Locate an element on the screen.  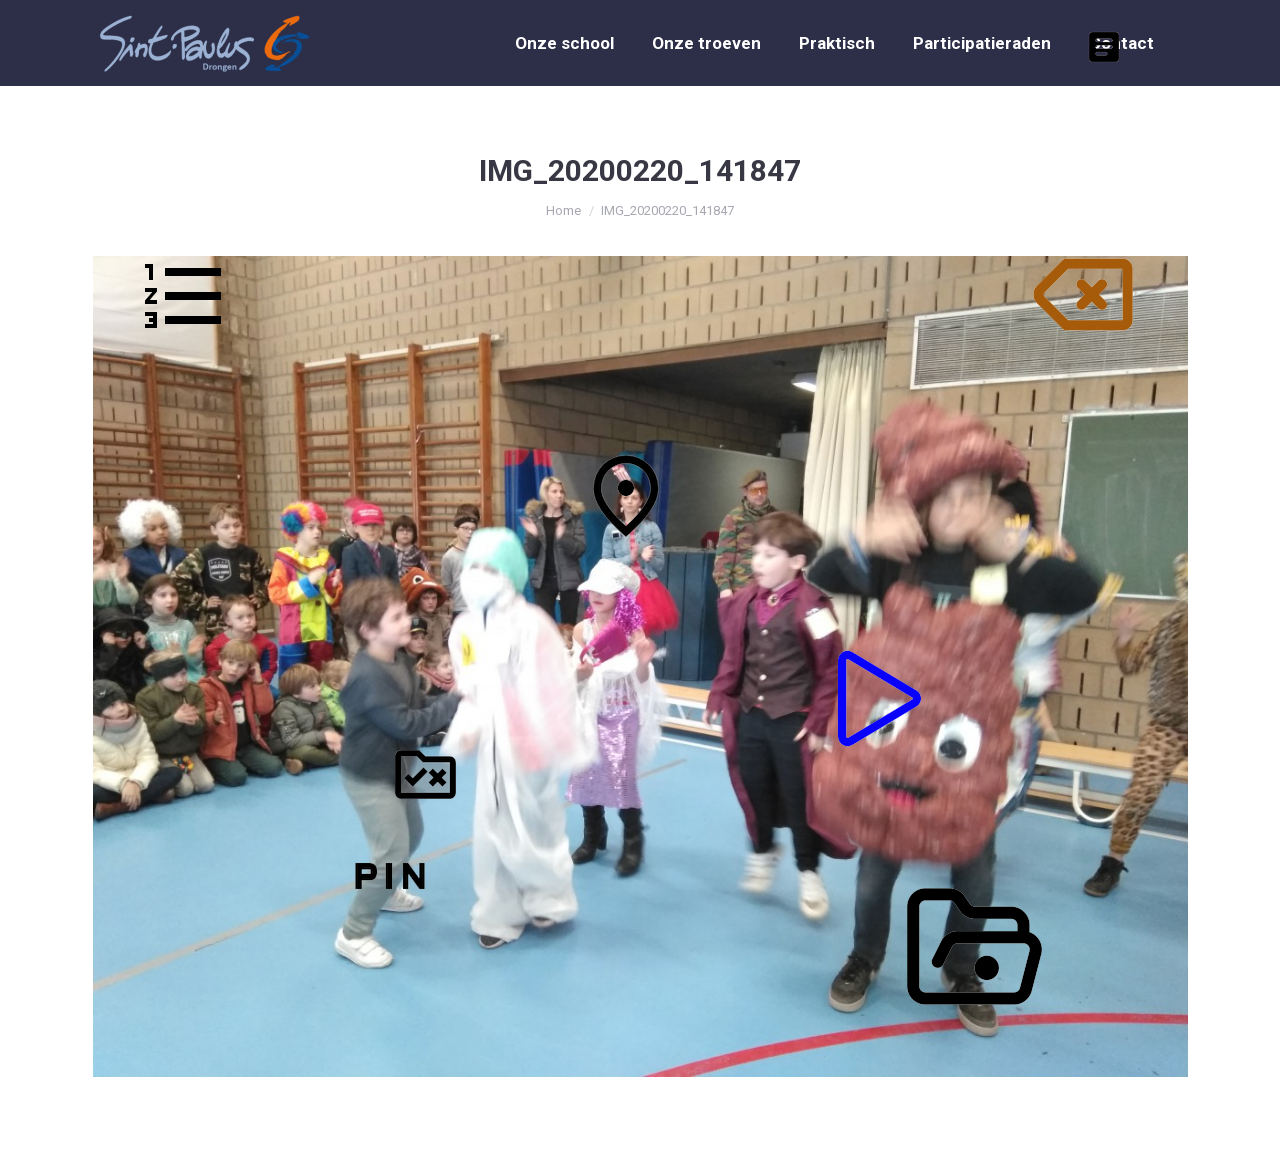
enter PIN code for parental controls is located at coordinates (390, 876).